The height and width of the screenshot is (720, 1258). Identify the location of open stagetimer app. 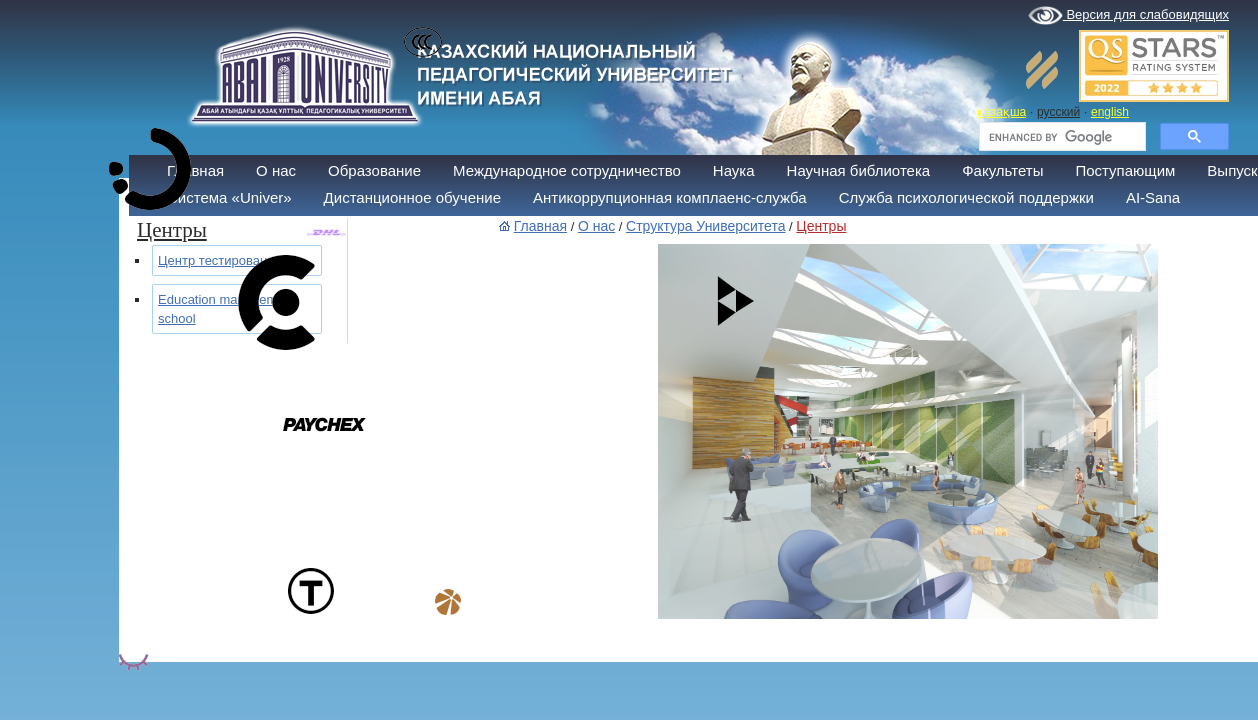
(150, 169).